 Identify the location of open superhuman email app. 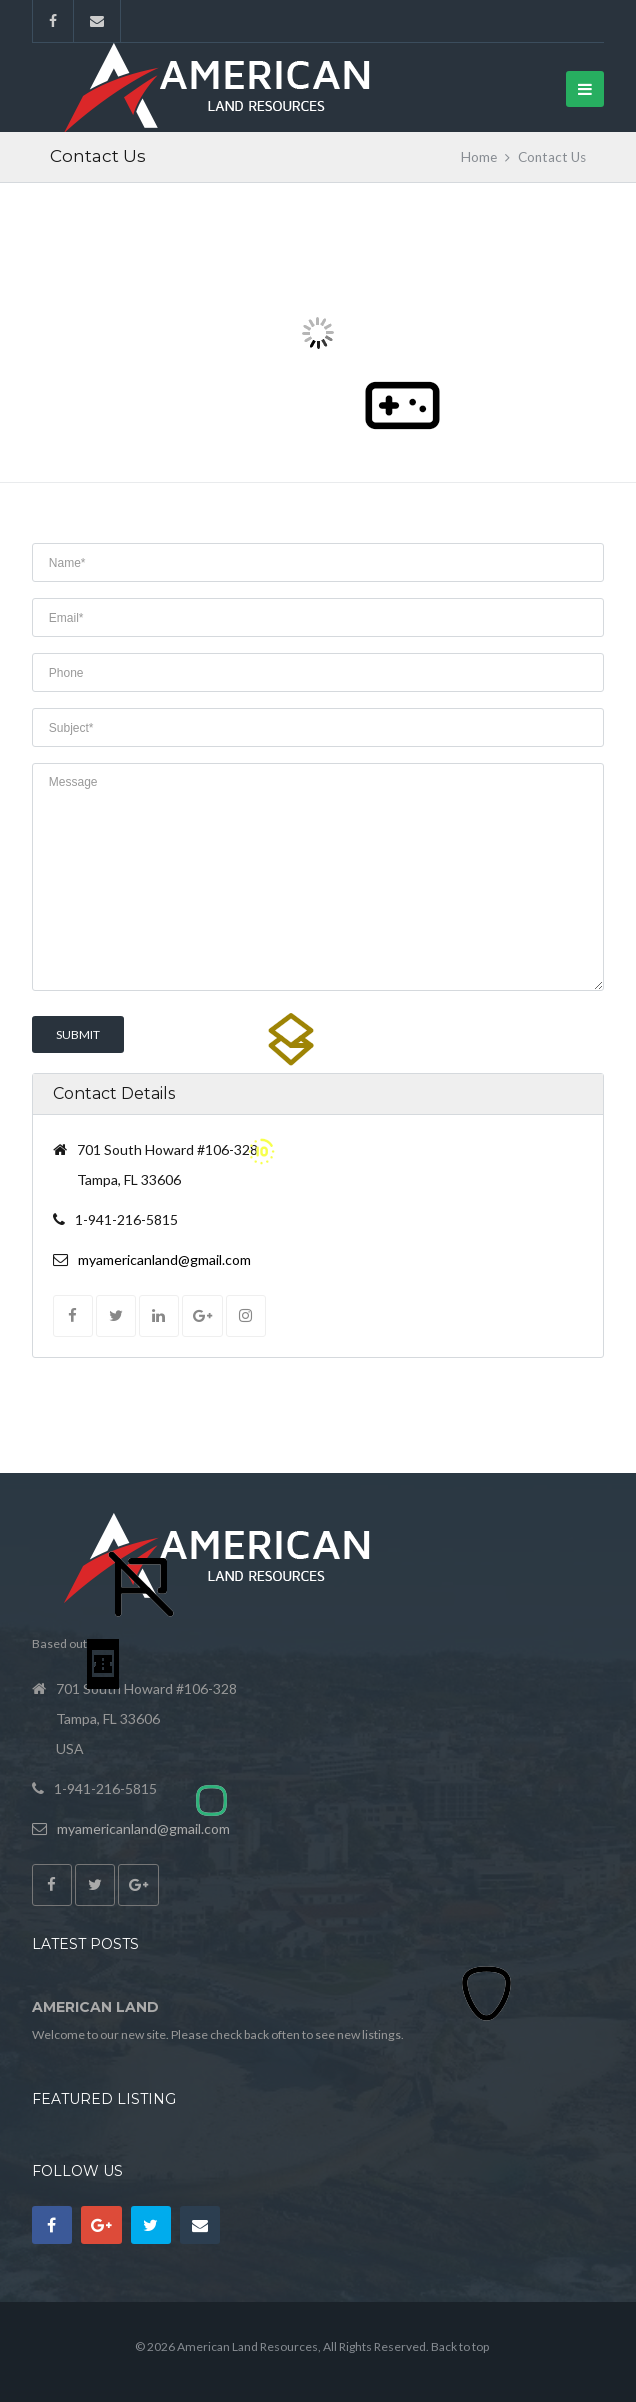
(291, 1038).